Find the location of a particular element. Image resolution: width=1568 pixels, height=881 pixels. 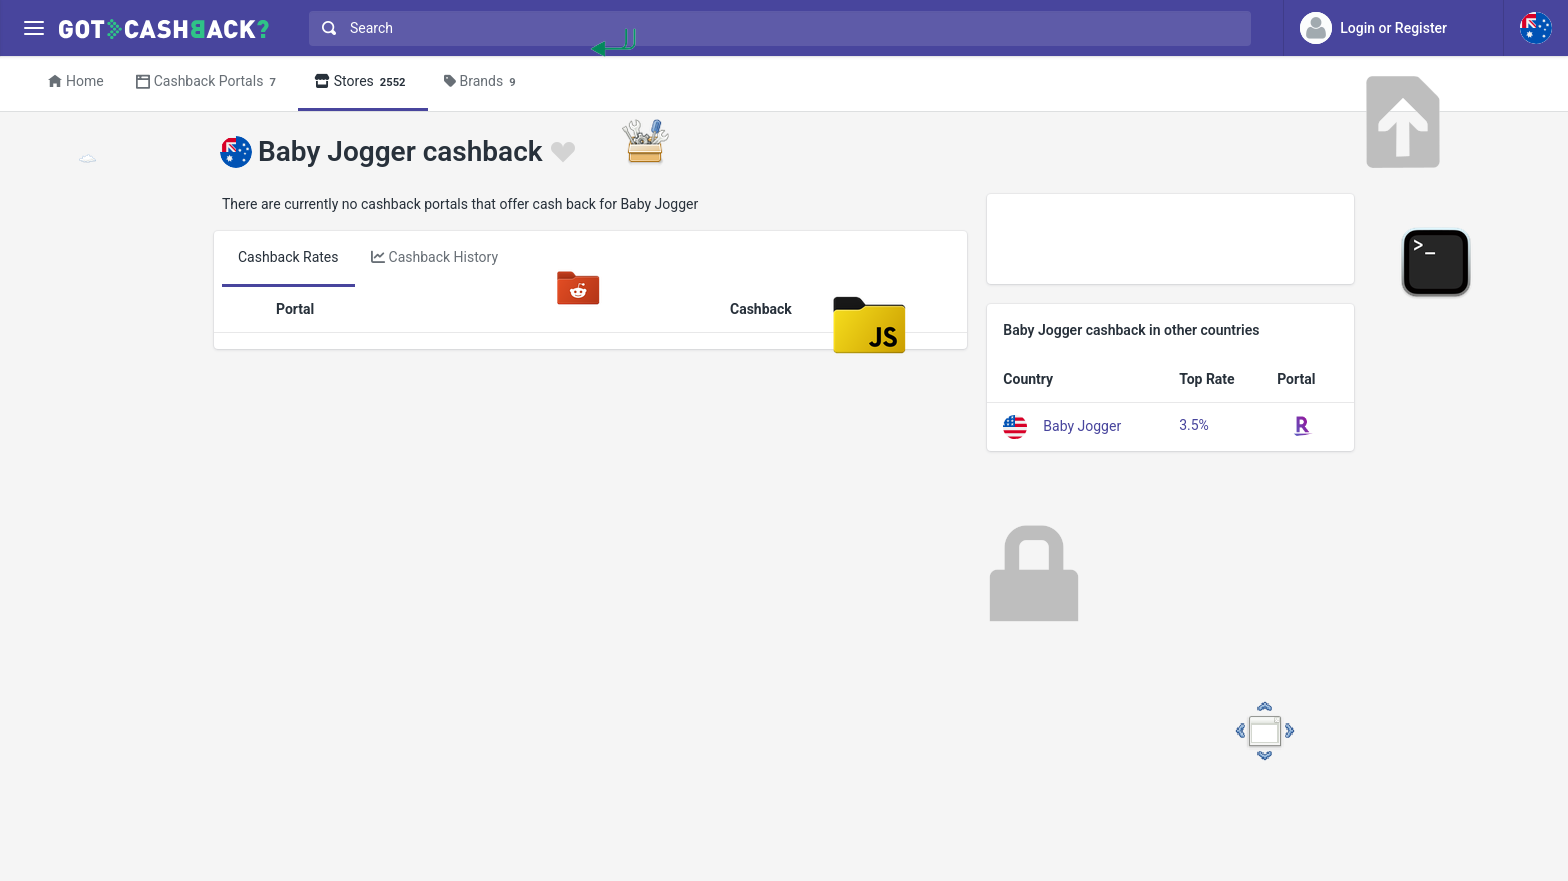

open folder containing javascript files is located at coordinates (869, 327).